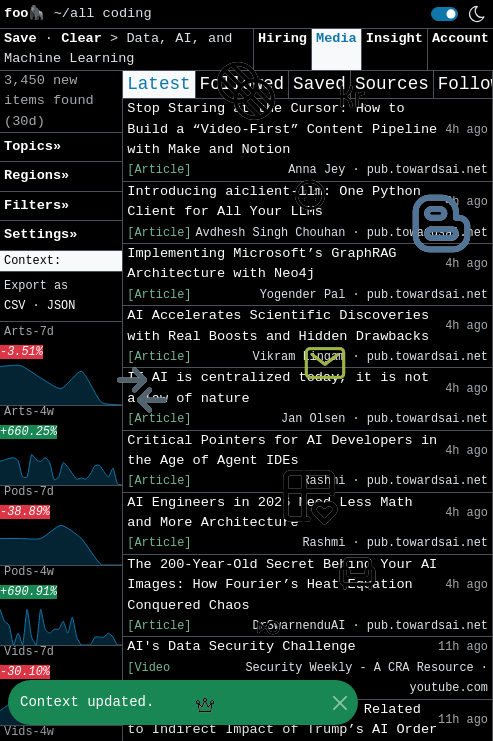  What do you see at coordinates (268, 627) in the screenshot?
I see `select third gender or non-binary option` at bounding box center [268, 627].